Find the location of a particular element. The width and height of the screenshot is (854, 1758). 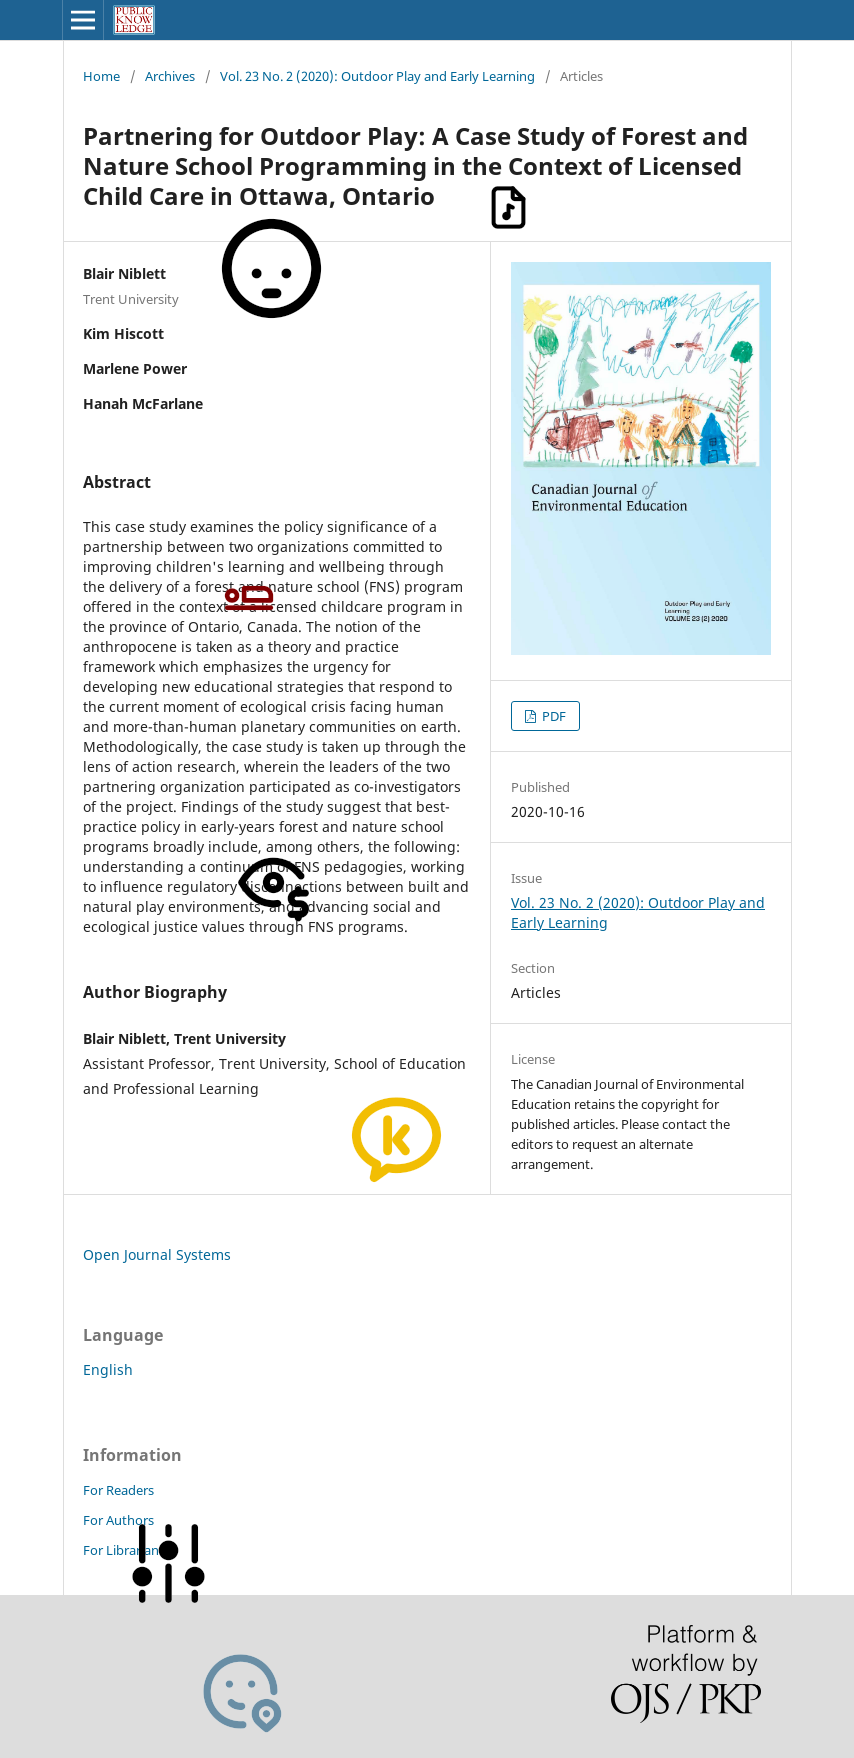

open an audio or music file is located at coordinates (508, 207).